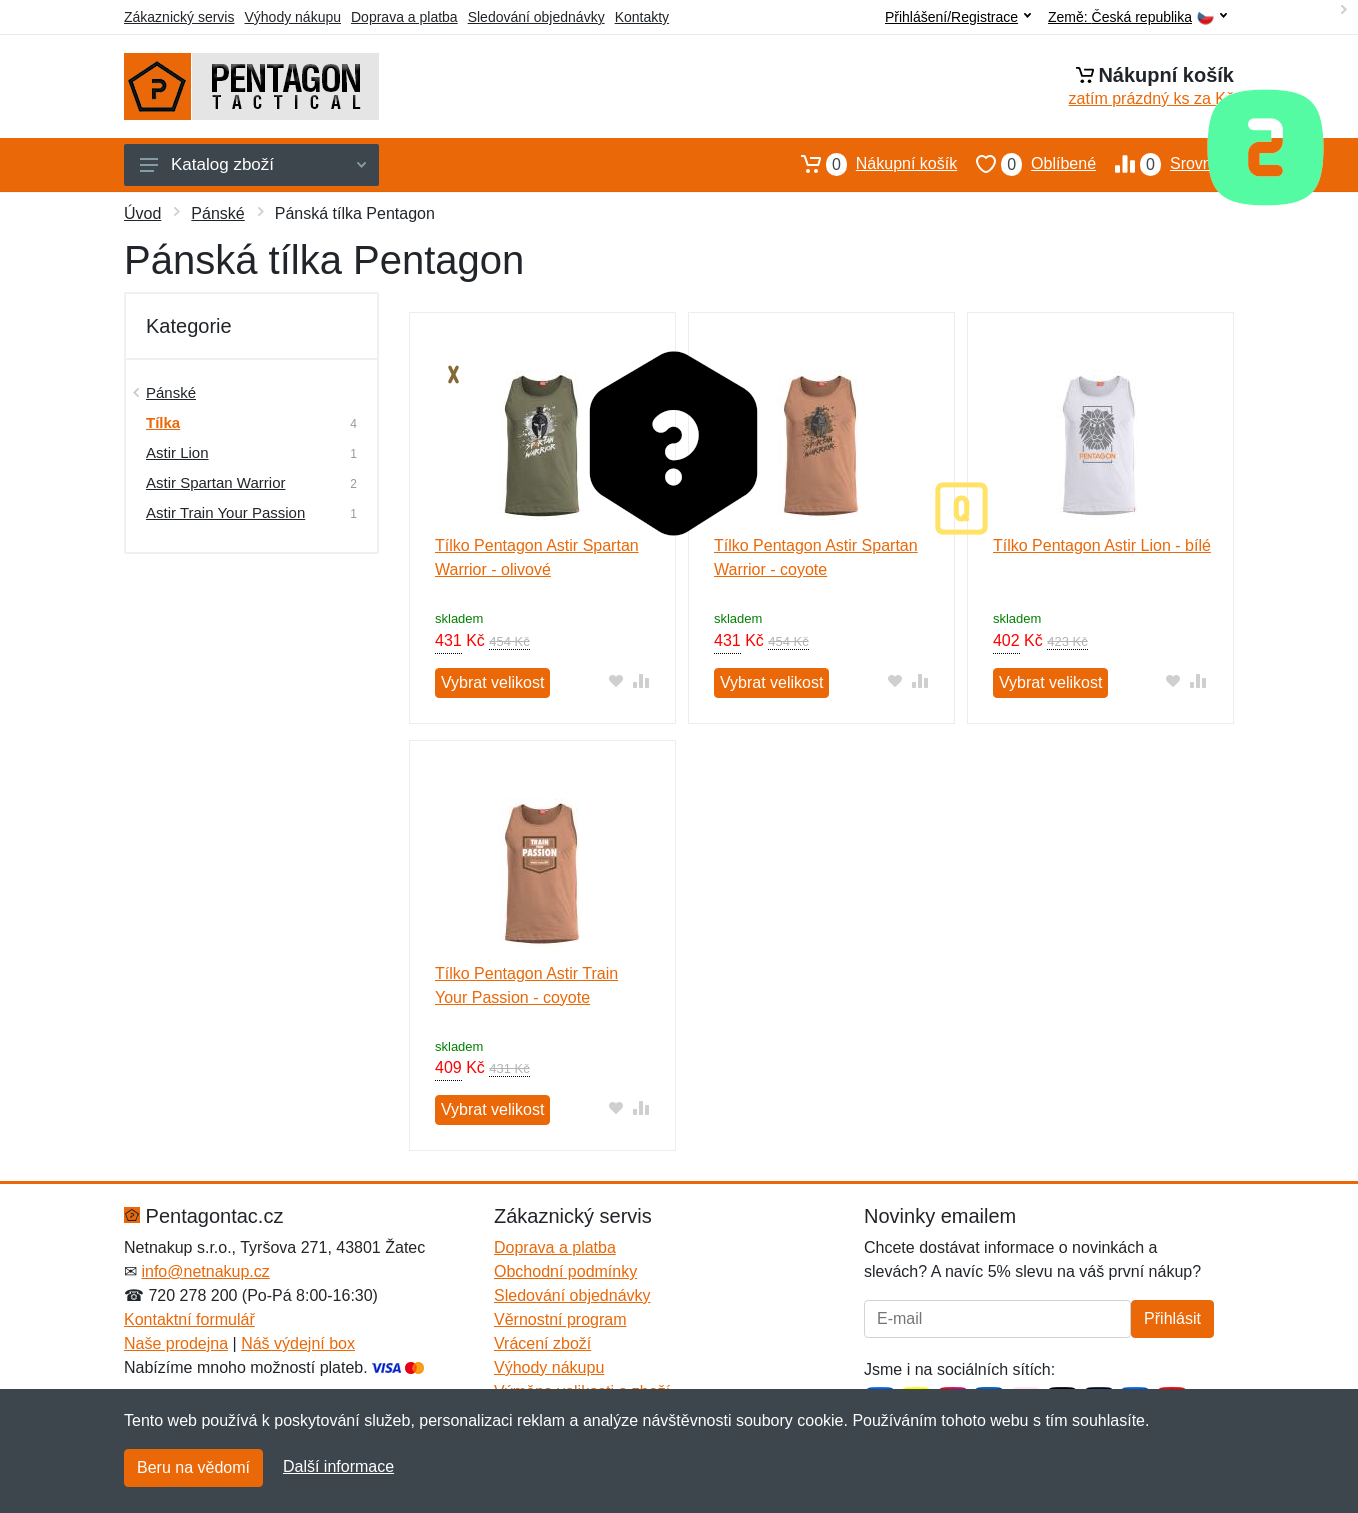  Describe the element at coordinates (961, 508) in the screenshot. I see `represents the letter Q in a keyboard or text input` at that location.